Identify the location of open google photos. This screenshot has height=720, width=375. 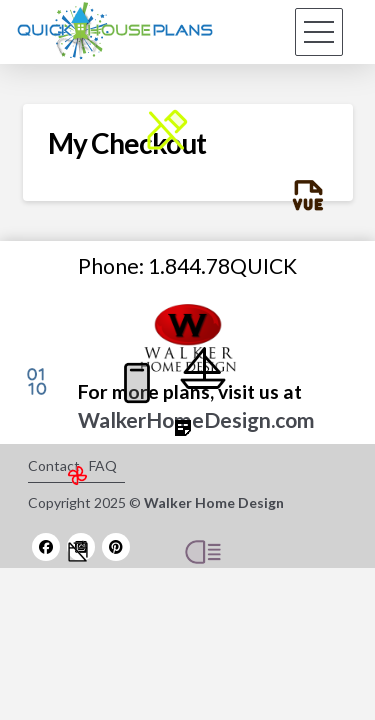
(77, 475).